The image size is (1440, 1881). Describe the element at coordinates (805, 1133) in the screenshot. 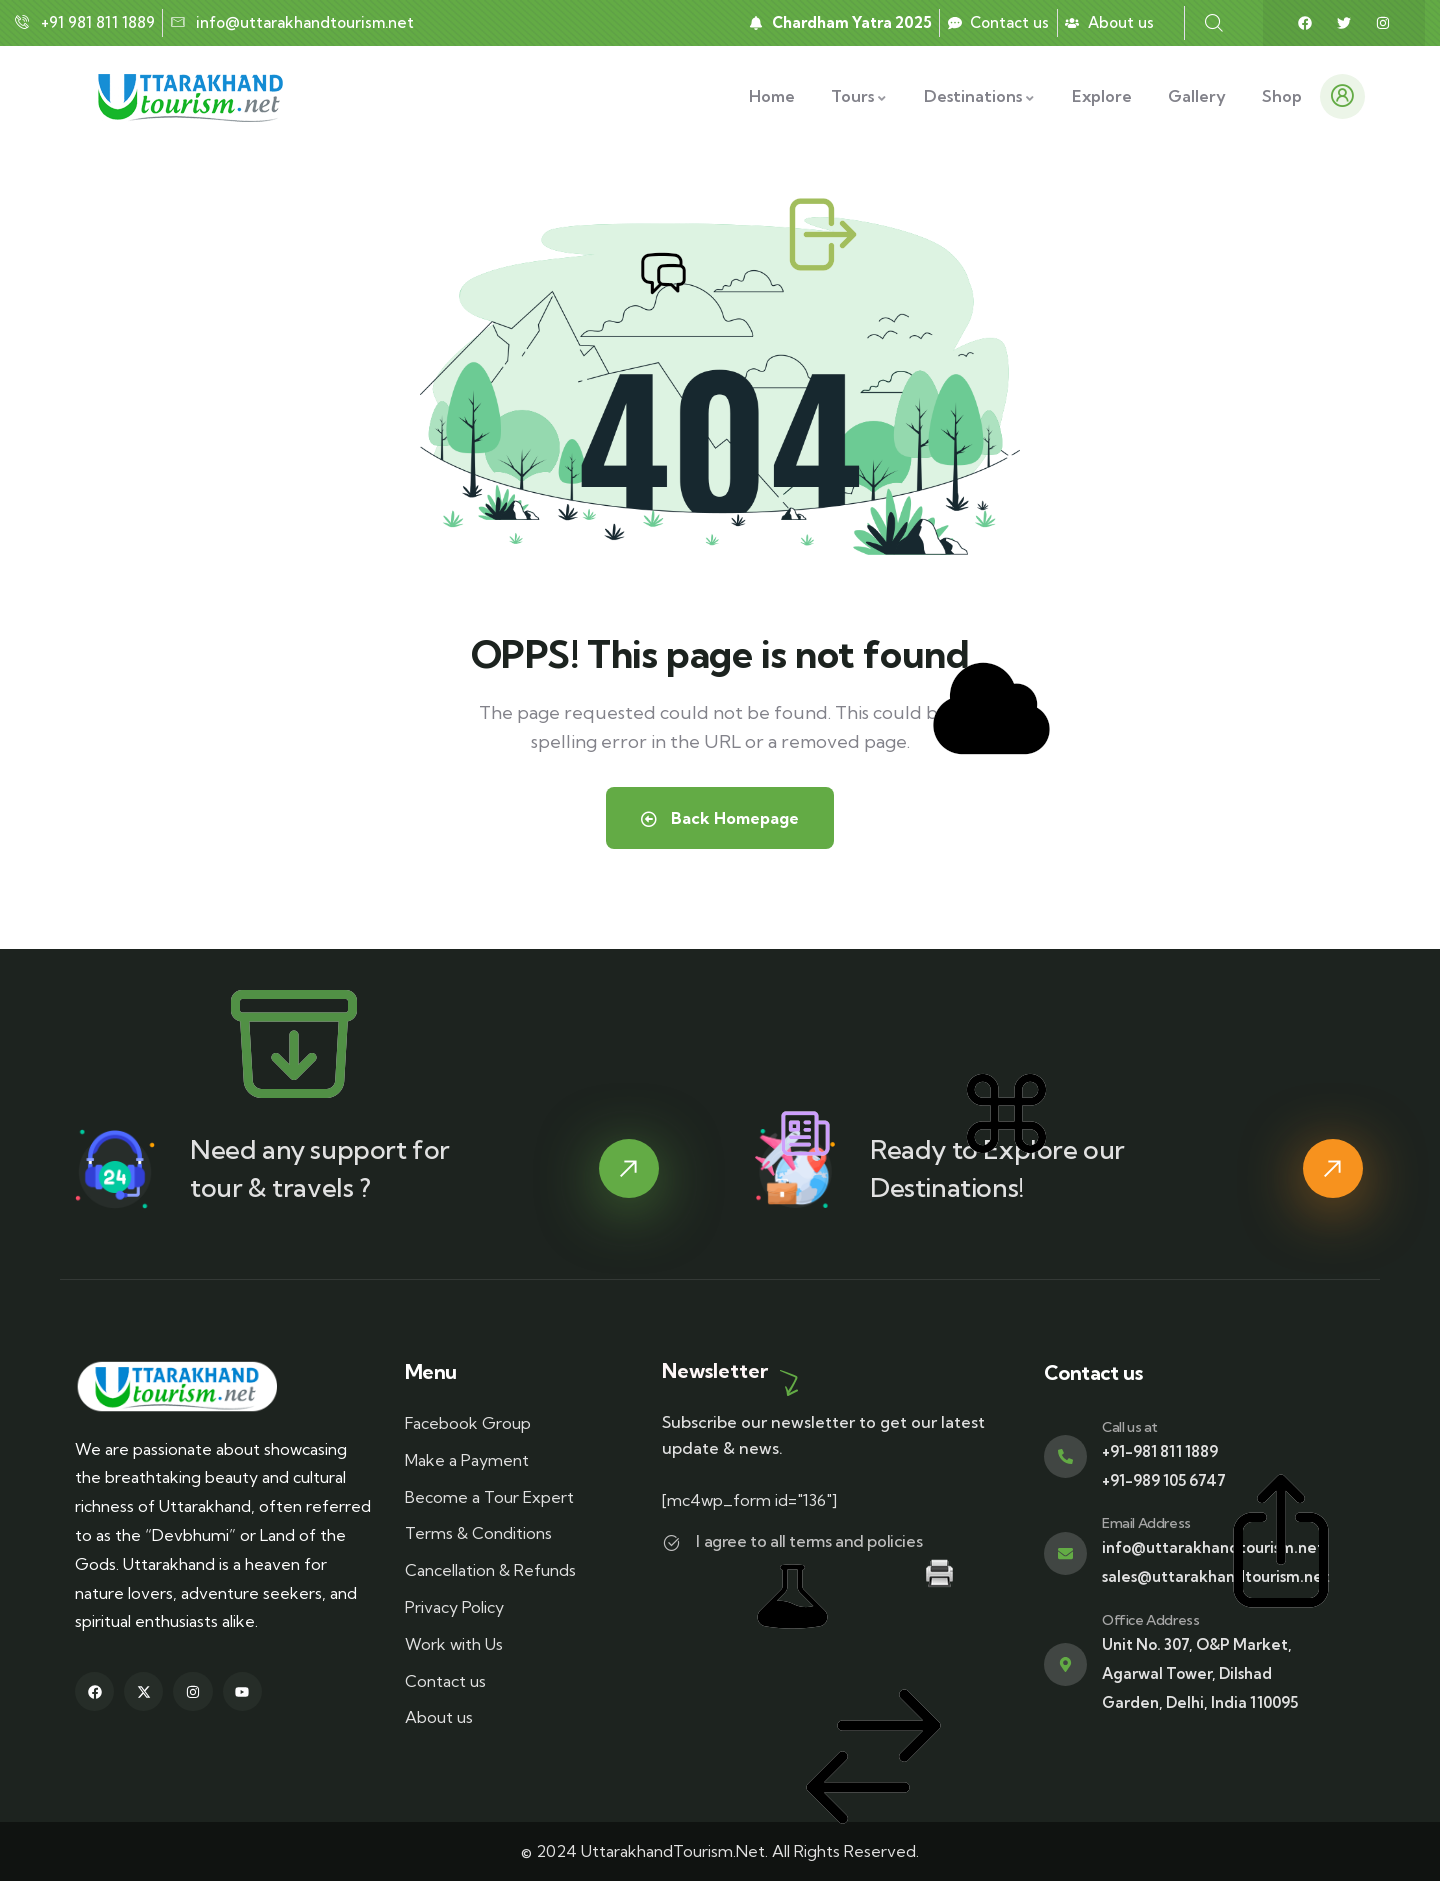

I see `view news or articles` at that location.